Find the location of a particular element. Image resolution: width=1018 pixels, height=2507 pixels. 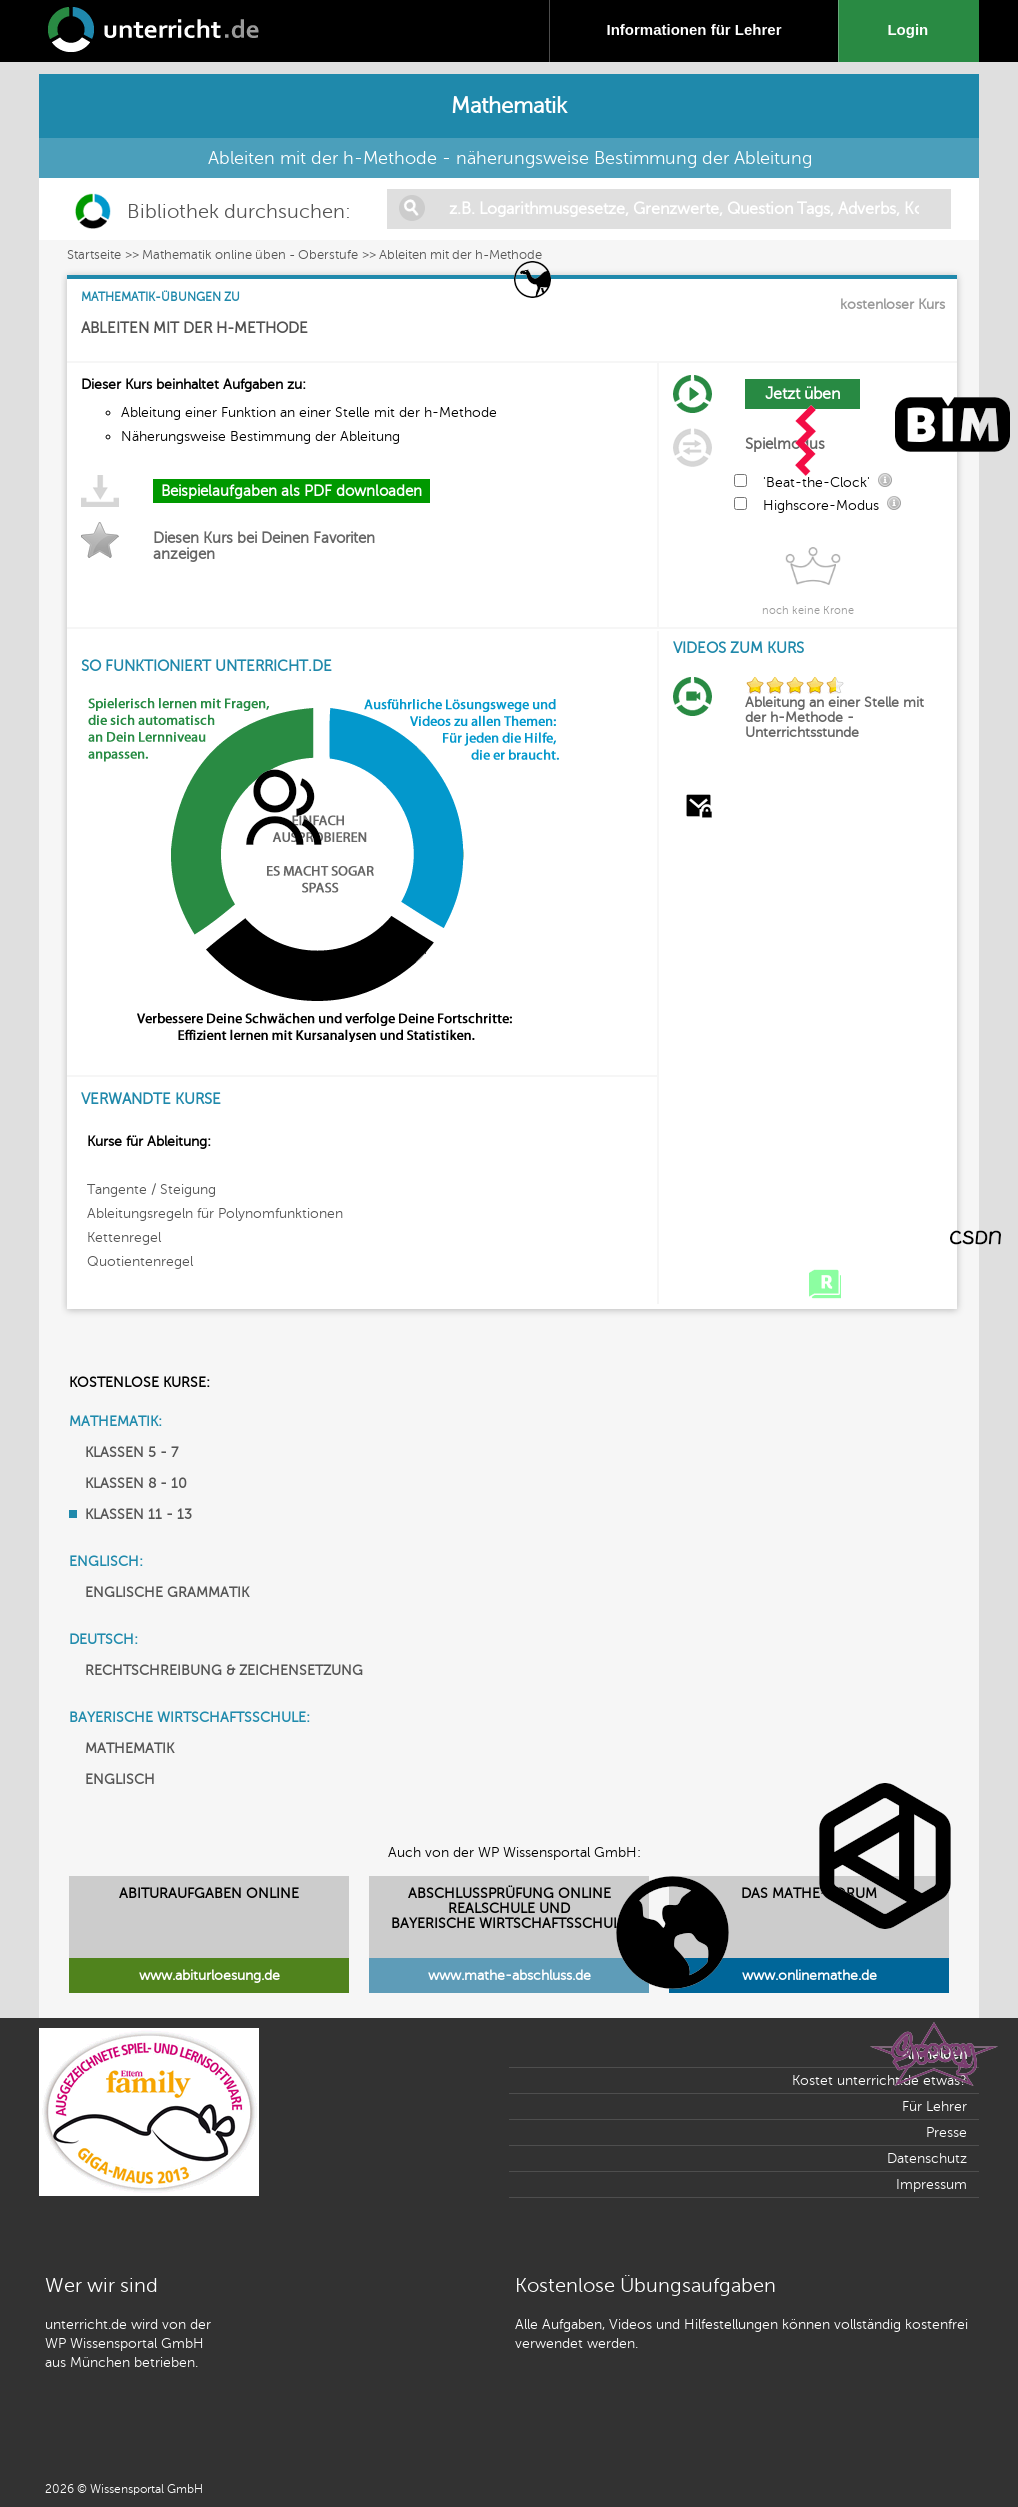

visit CSDN developer community is located at coordinates (975, 1237).